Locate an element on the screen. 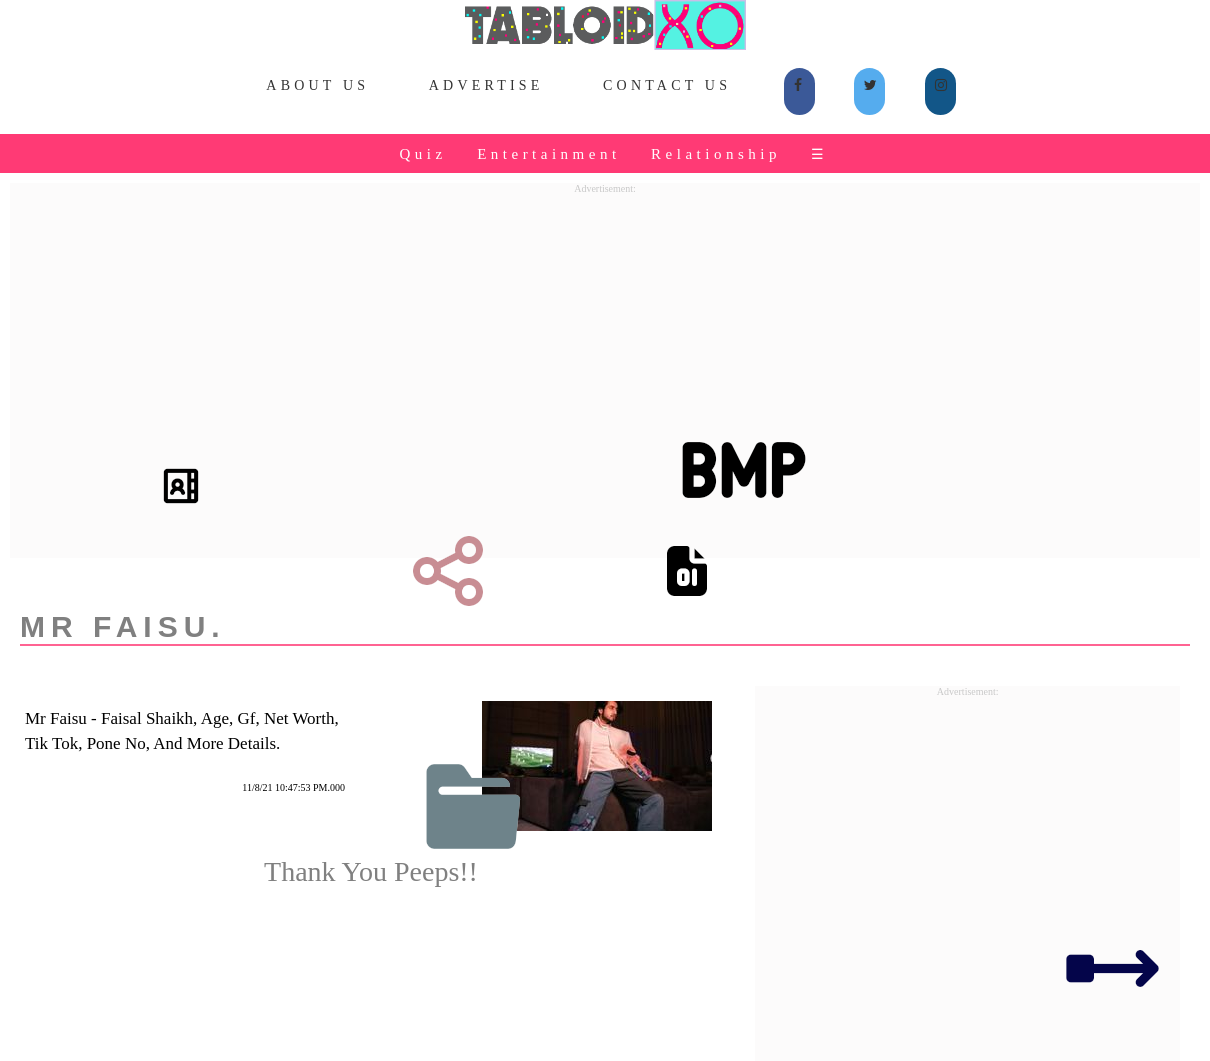 The image size is (1210, 1061). share content with others is located at coordinates (448, 571).